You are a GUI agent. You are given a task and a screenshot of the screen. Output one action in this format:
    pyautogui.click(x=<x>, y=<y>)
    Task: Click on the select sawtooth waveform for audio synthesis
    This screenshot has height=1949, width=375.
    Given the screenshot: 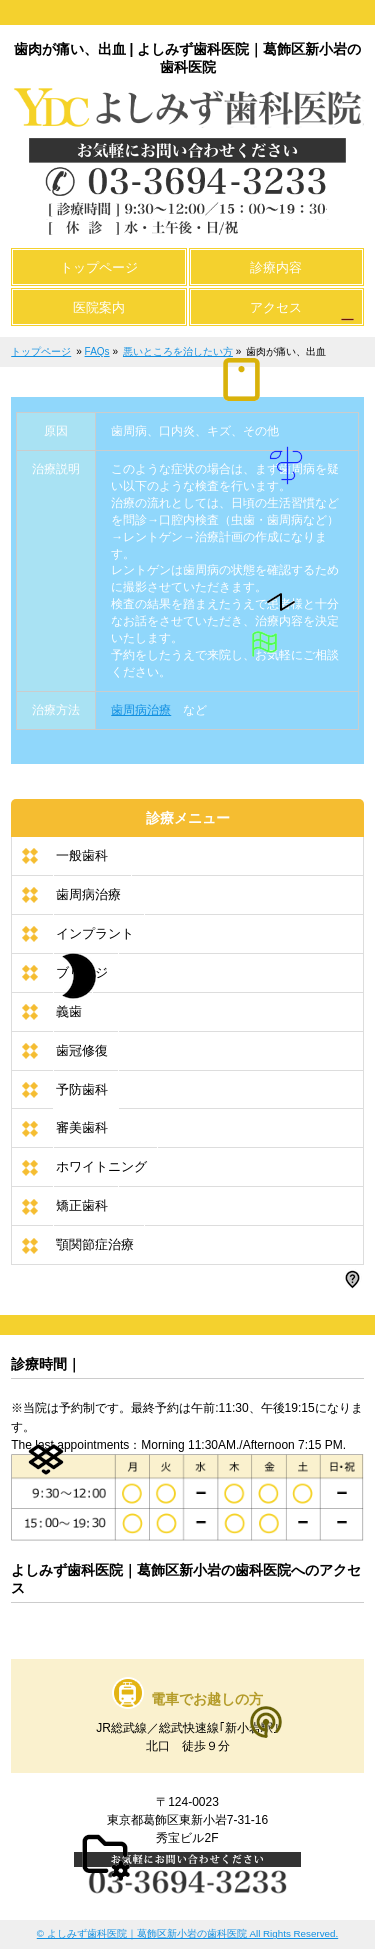 What is the action you would take?
    pyautogui.click(x=281, y=602)
    